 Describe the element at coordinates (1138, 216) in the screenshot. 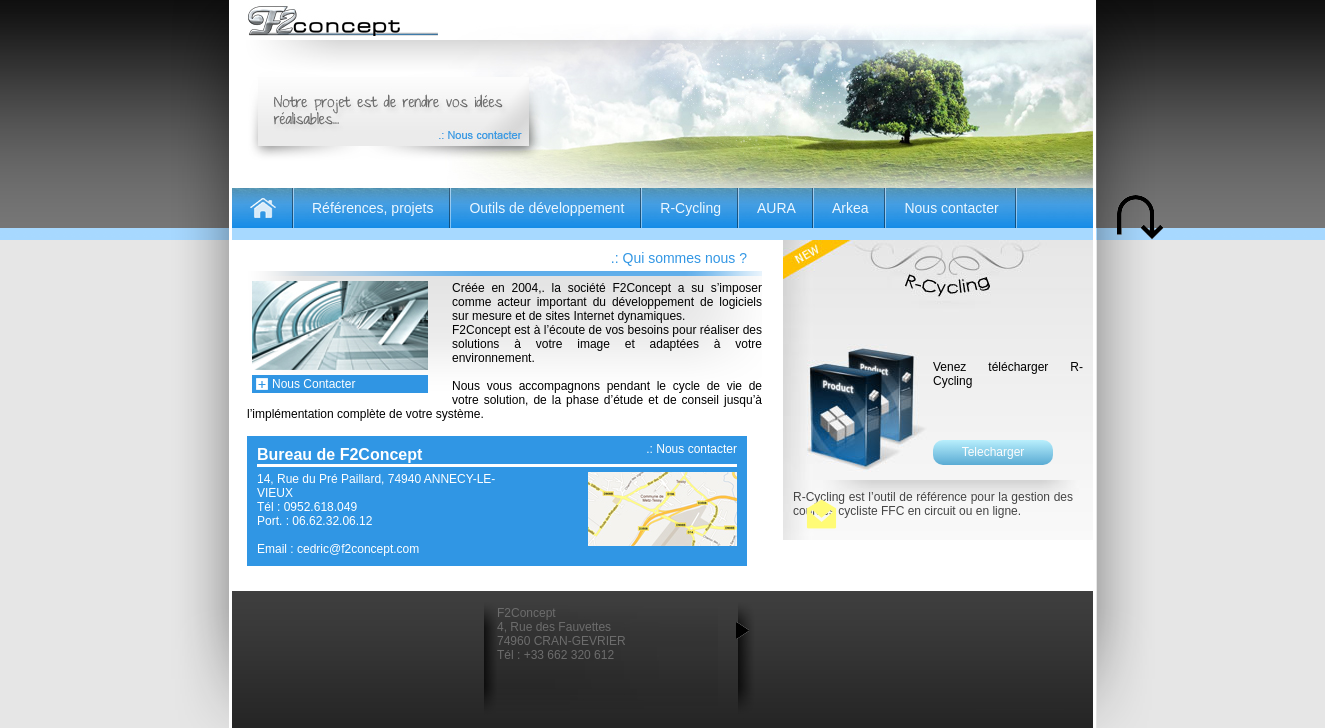

I see `go back to the previous screen or step` at that location.